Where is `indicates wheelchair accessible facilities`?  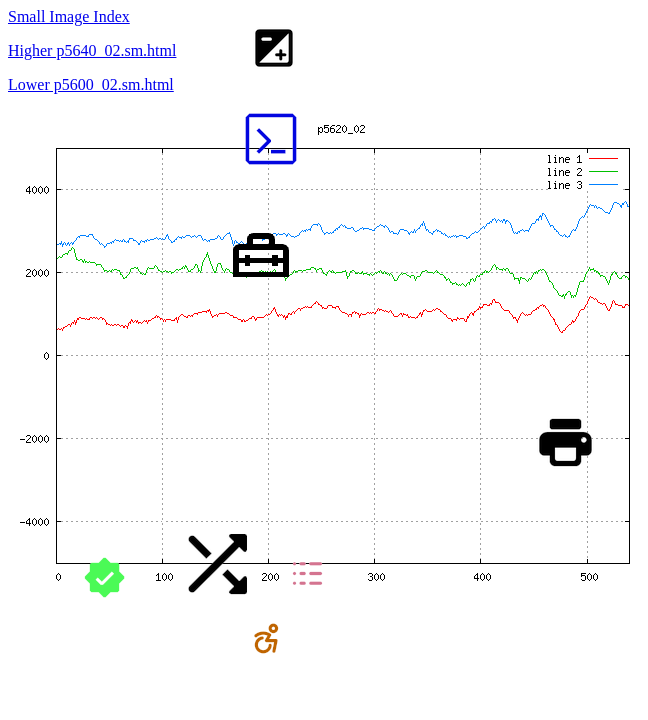
indicates wheelchair accessible facilities is located at coordinates (267, 639).